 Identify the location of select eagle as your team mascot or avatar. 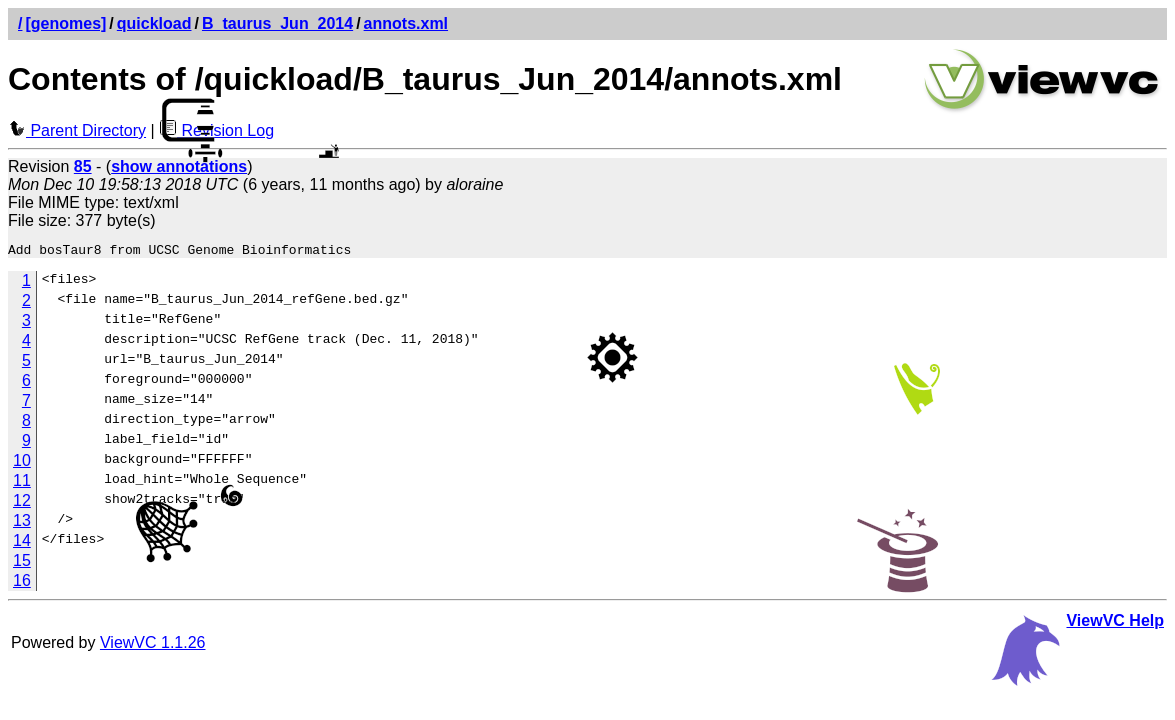
(1025, 650).